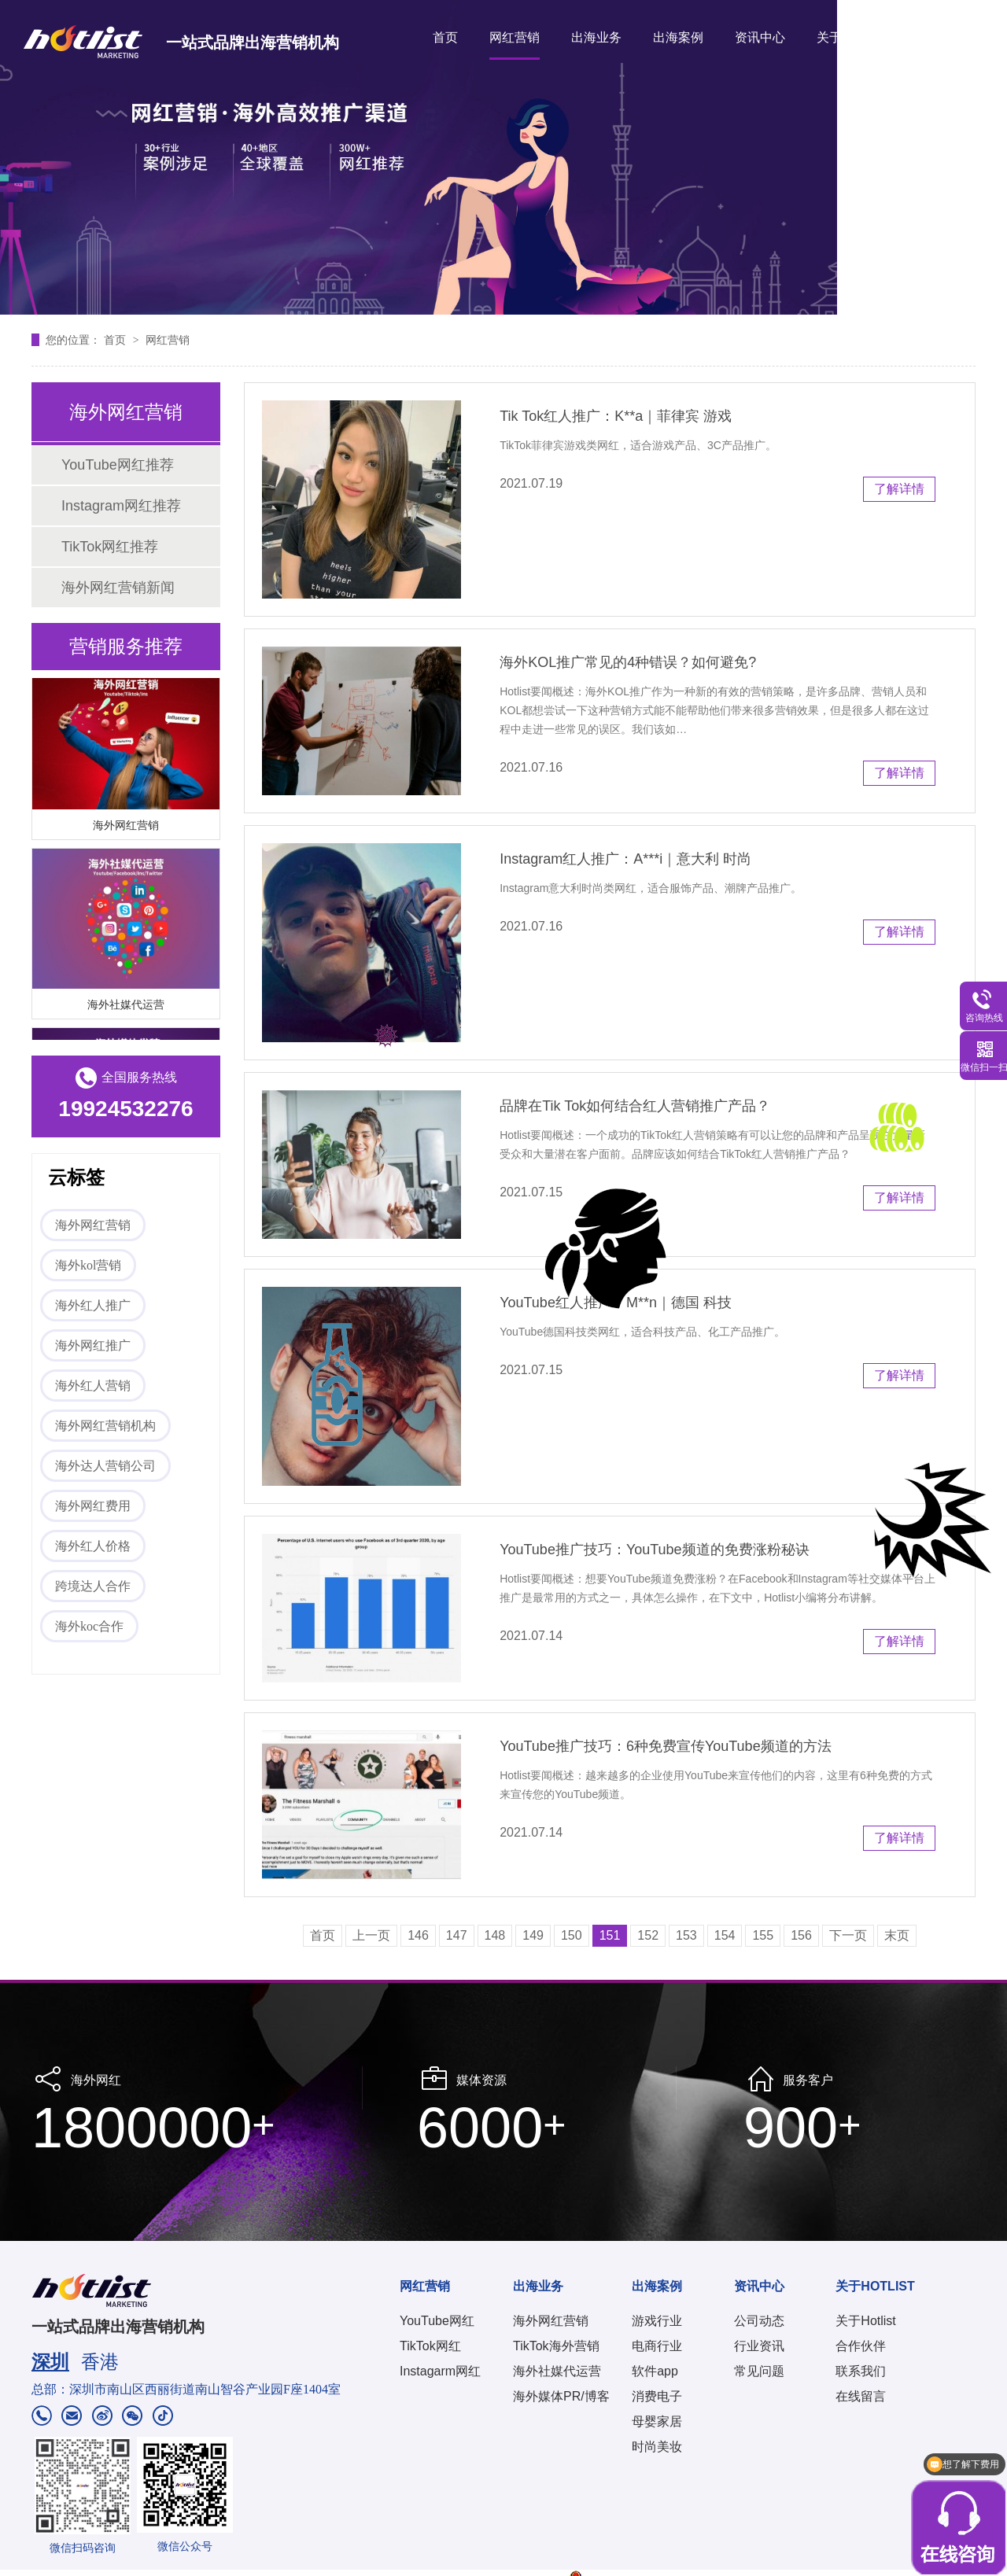 The width and height of the screenshot is (1007, 2576). Describe the element at coordinates (897, 1127) in the screenshot. I see `access wine cellar or barrel storage inventory` at that location.